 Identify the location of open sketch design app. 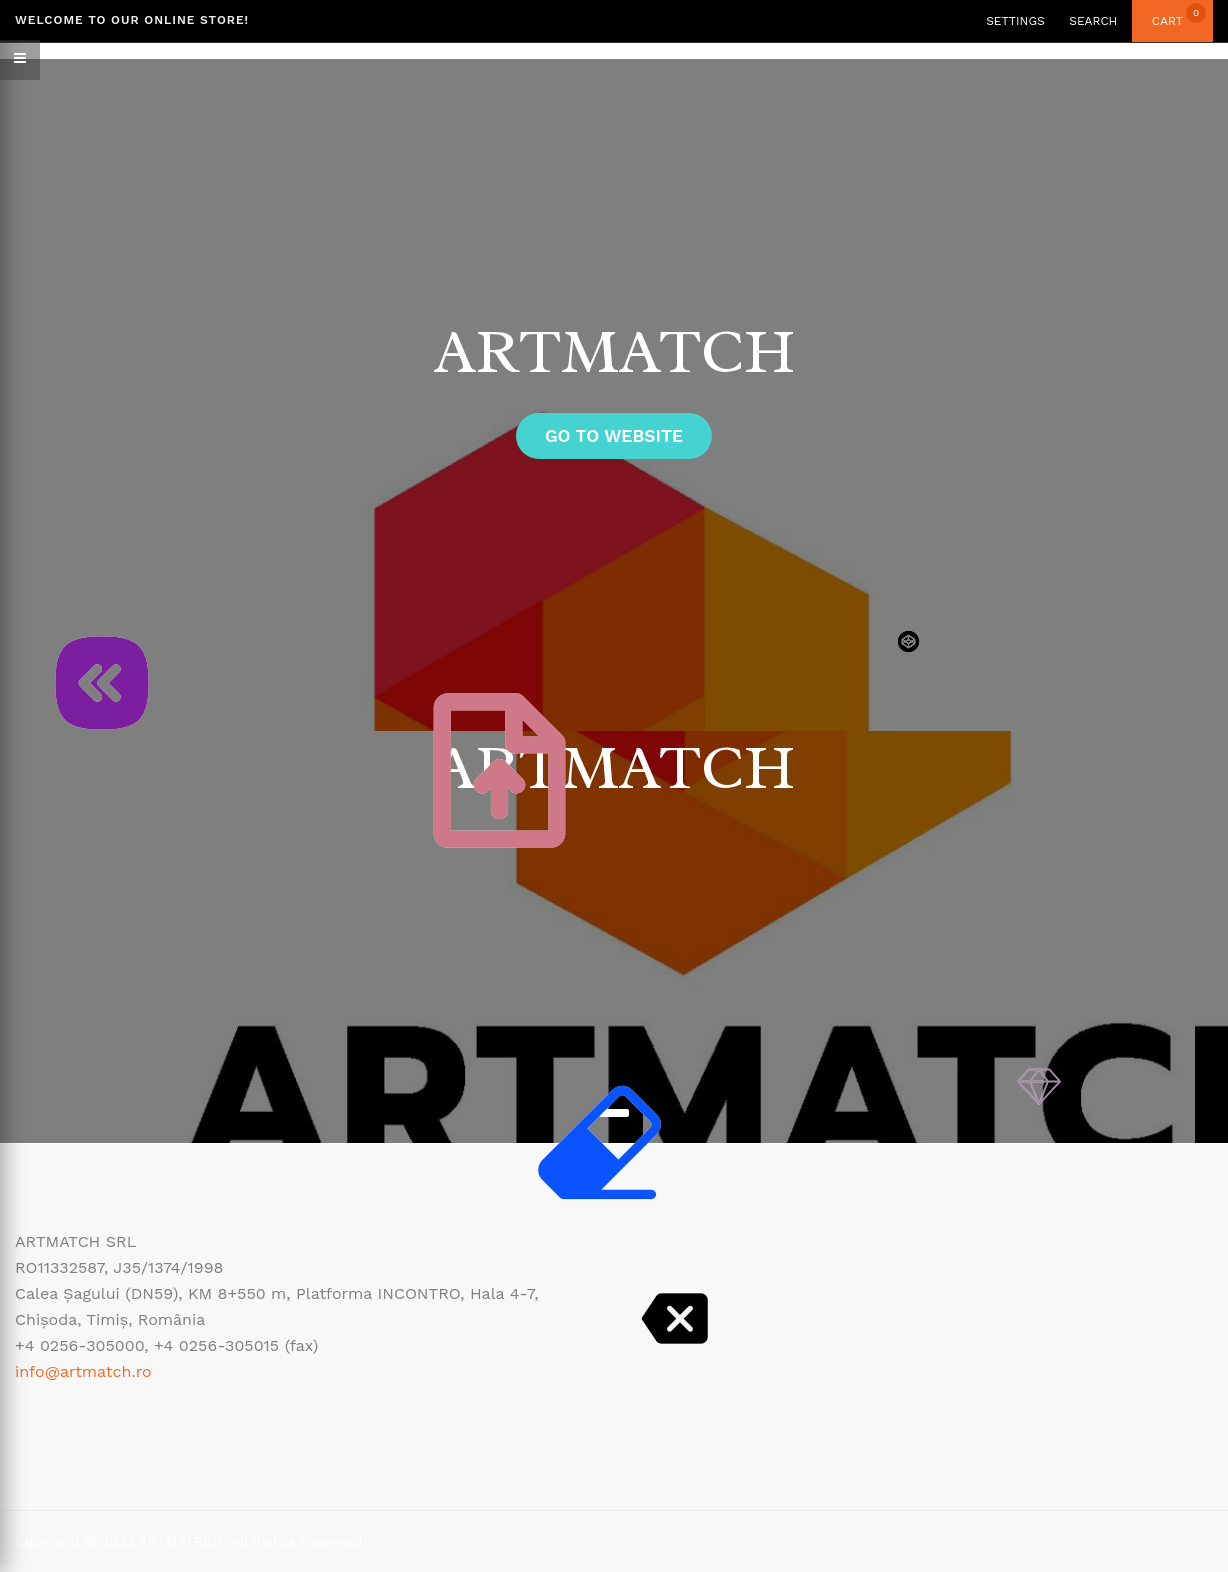
(1039, 1086).